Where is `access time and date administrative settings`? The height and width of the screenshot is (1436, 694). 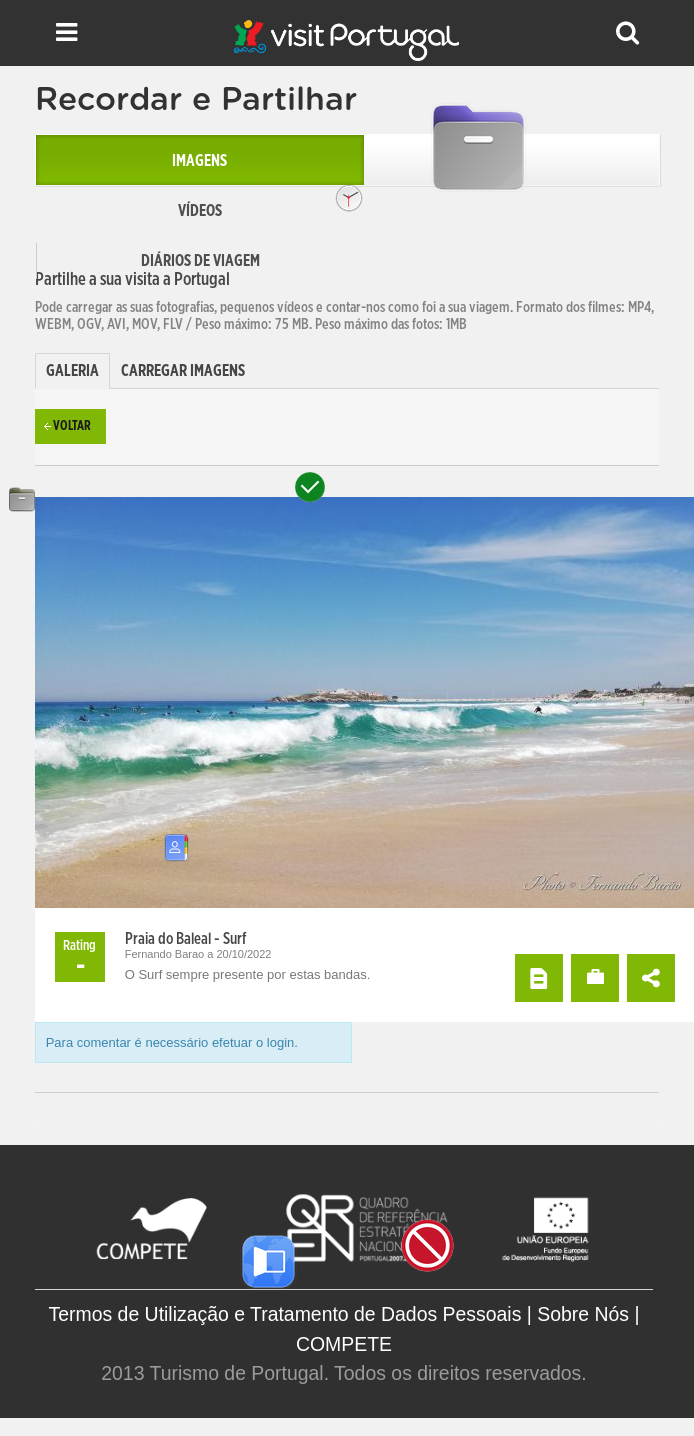
access time and date administrative settings is located at coordinates (349, 198).